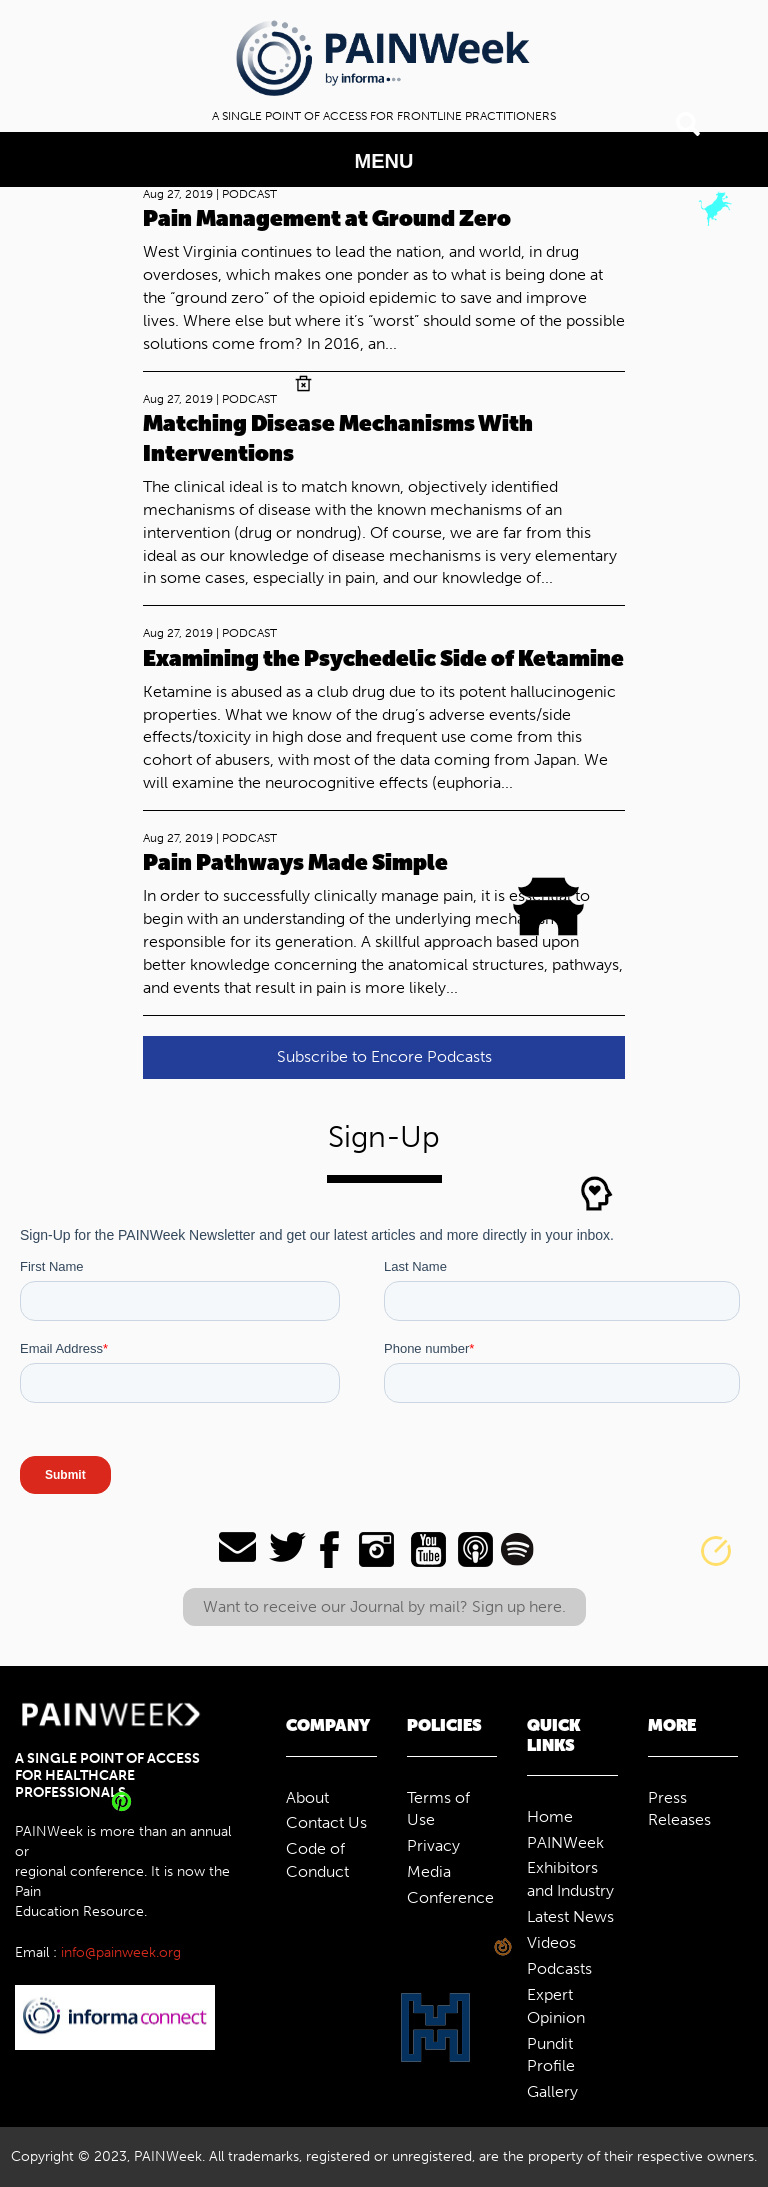 This screenshot has width=768, height=2187. What do you see at coordinates (121, 1801) in the screenshot?
I see `open Pinterest app` at bounding box center [121, 1801].